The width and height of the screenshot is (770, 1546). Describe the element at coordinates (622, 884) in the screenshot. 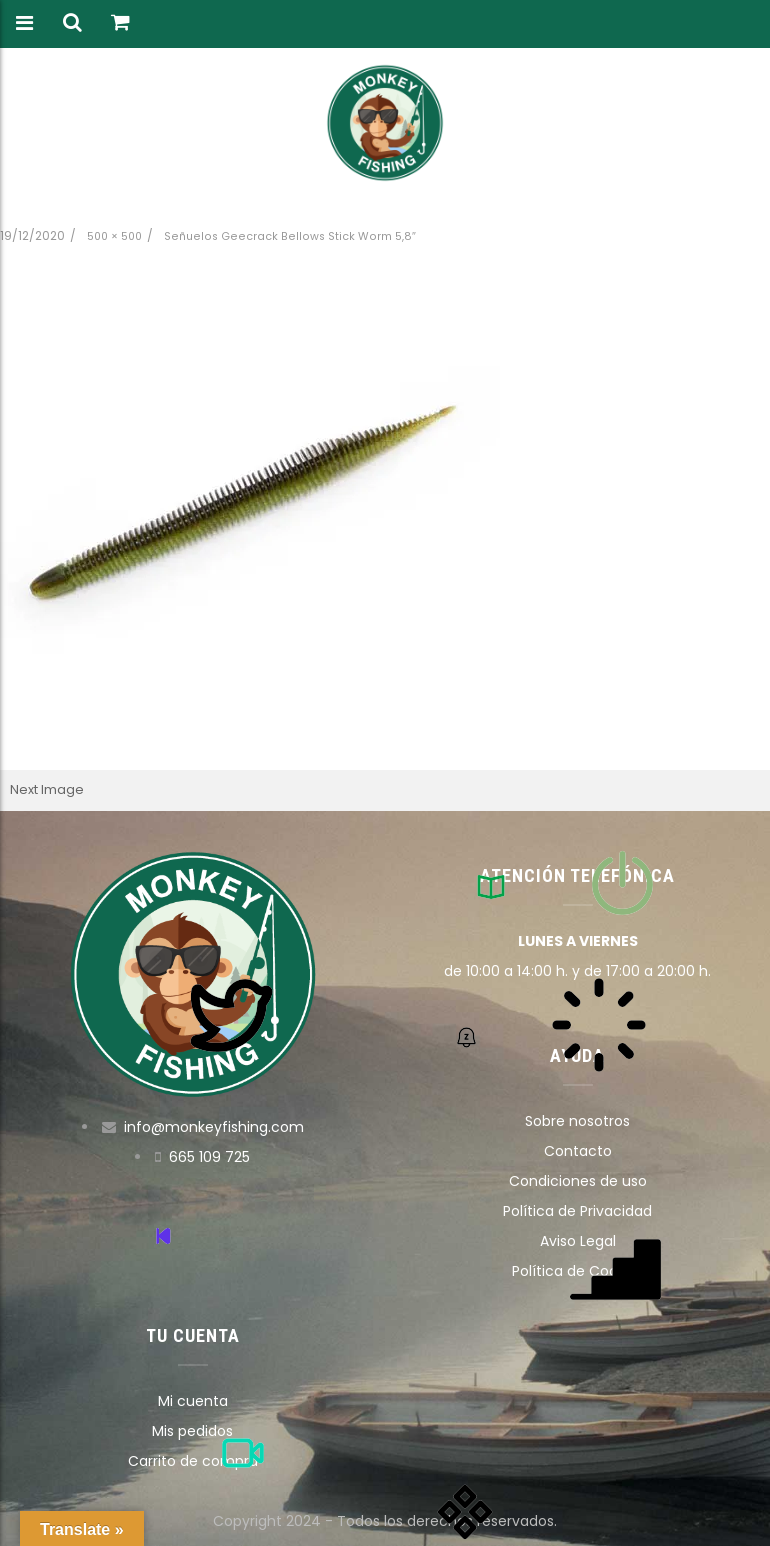

I see `turn off or shut down the device` at that location.